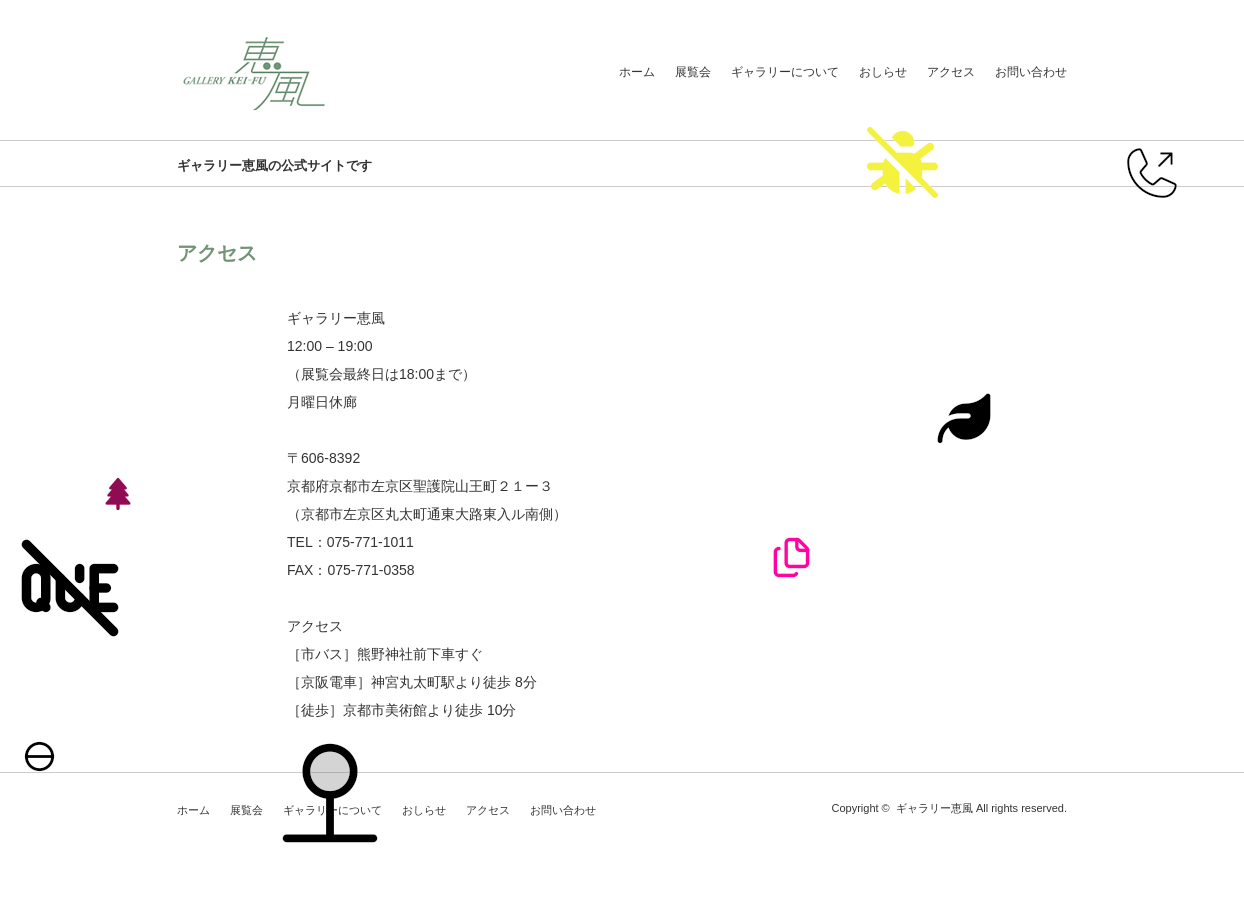 The width and height of the screenshot is (1244, 923). Describe the element at coordinates (118, 494) in the screenshot. I see `access nature or outdoor categories` at that location.